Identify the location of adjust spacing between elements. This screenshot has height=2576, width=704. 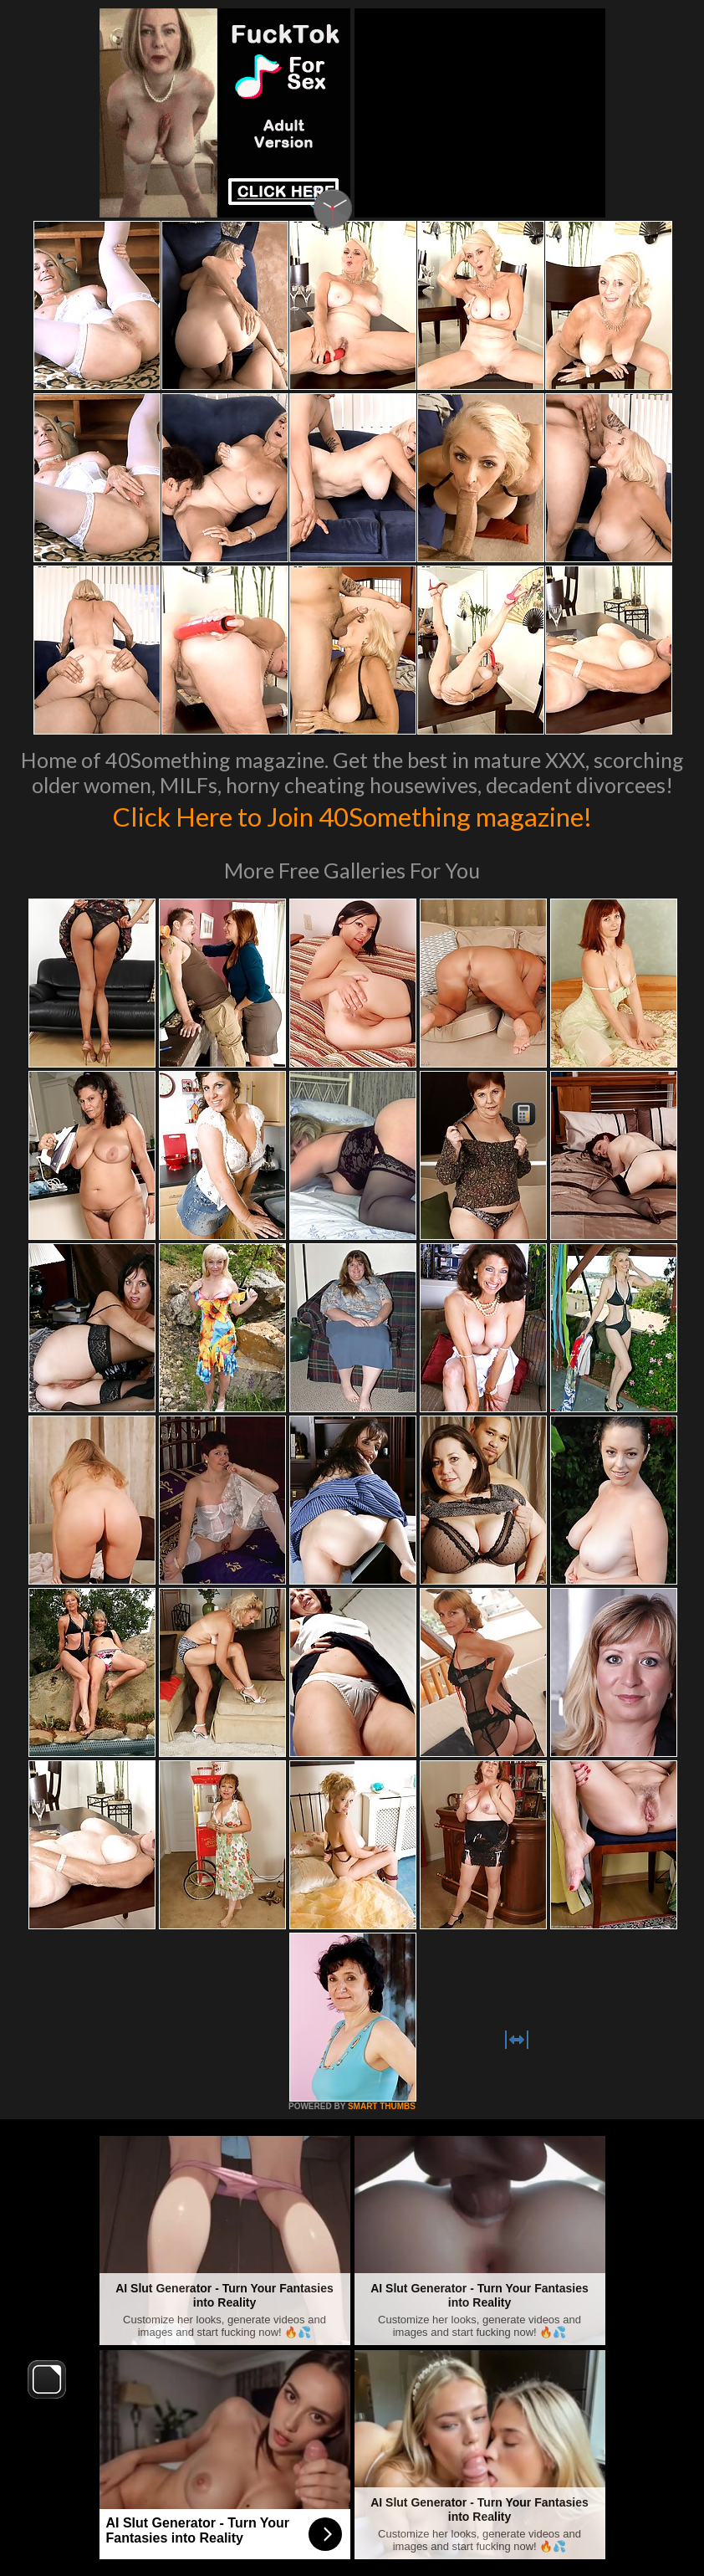
(517, 2040).